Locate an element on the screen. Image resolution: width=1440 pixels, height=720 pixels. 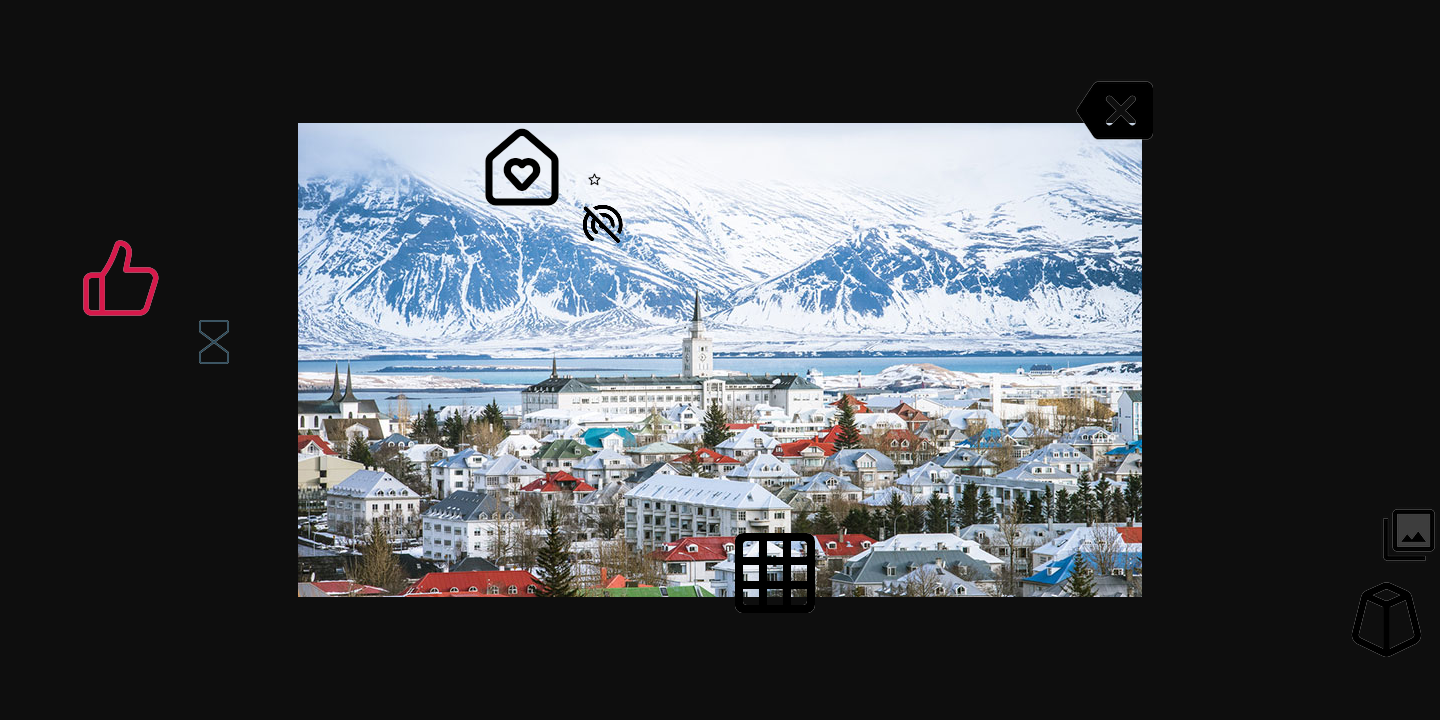
add item to favorites is located at coordinates (594, 179).